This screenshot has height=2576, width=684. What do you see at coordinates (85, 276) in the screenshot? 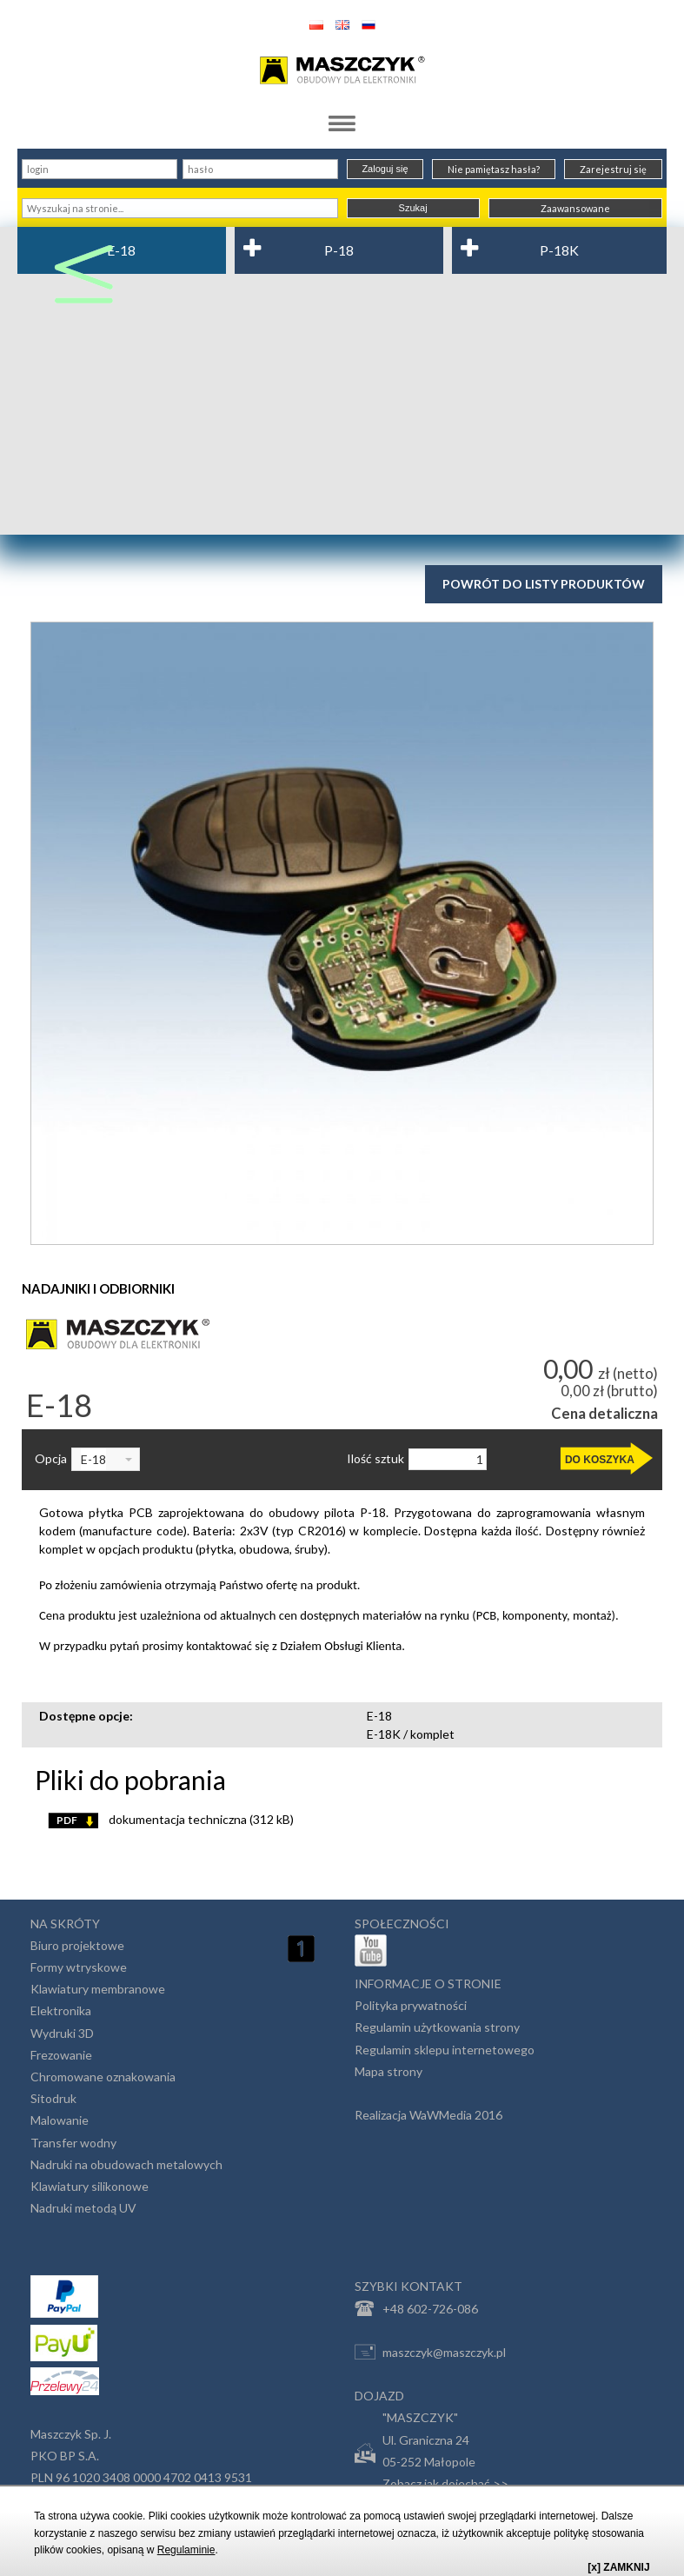
I see `less than or equal to mathematical operator` at bounding box center [85, 276].